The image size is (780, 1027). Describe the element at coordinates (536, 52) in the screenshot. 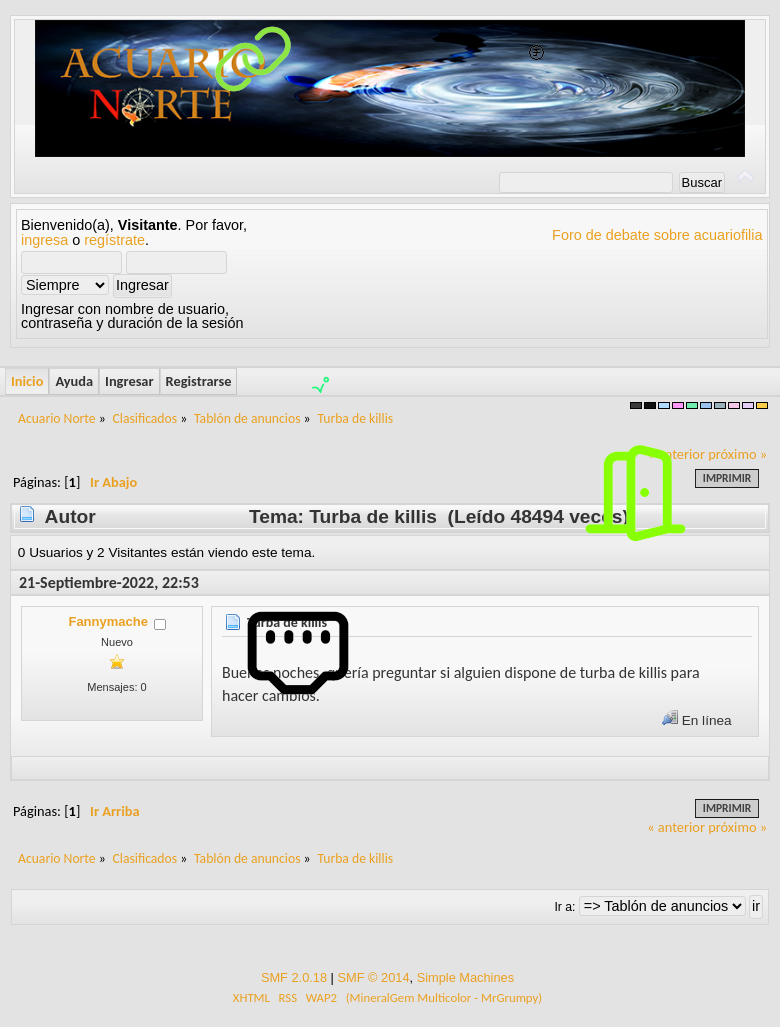

I see `view Indian rupee pricing or payment` at that location.